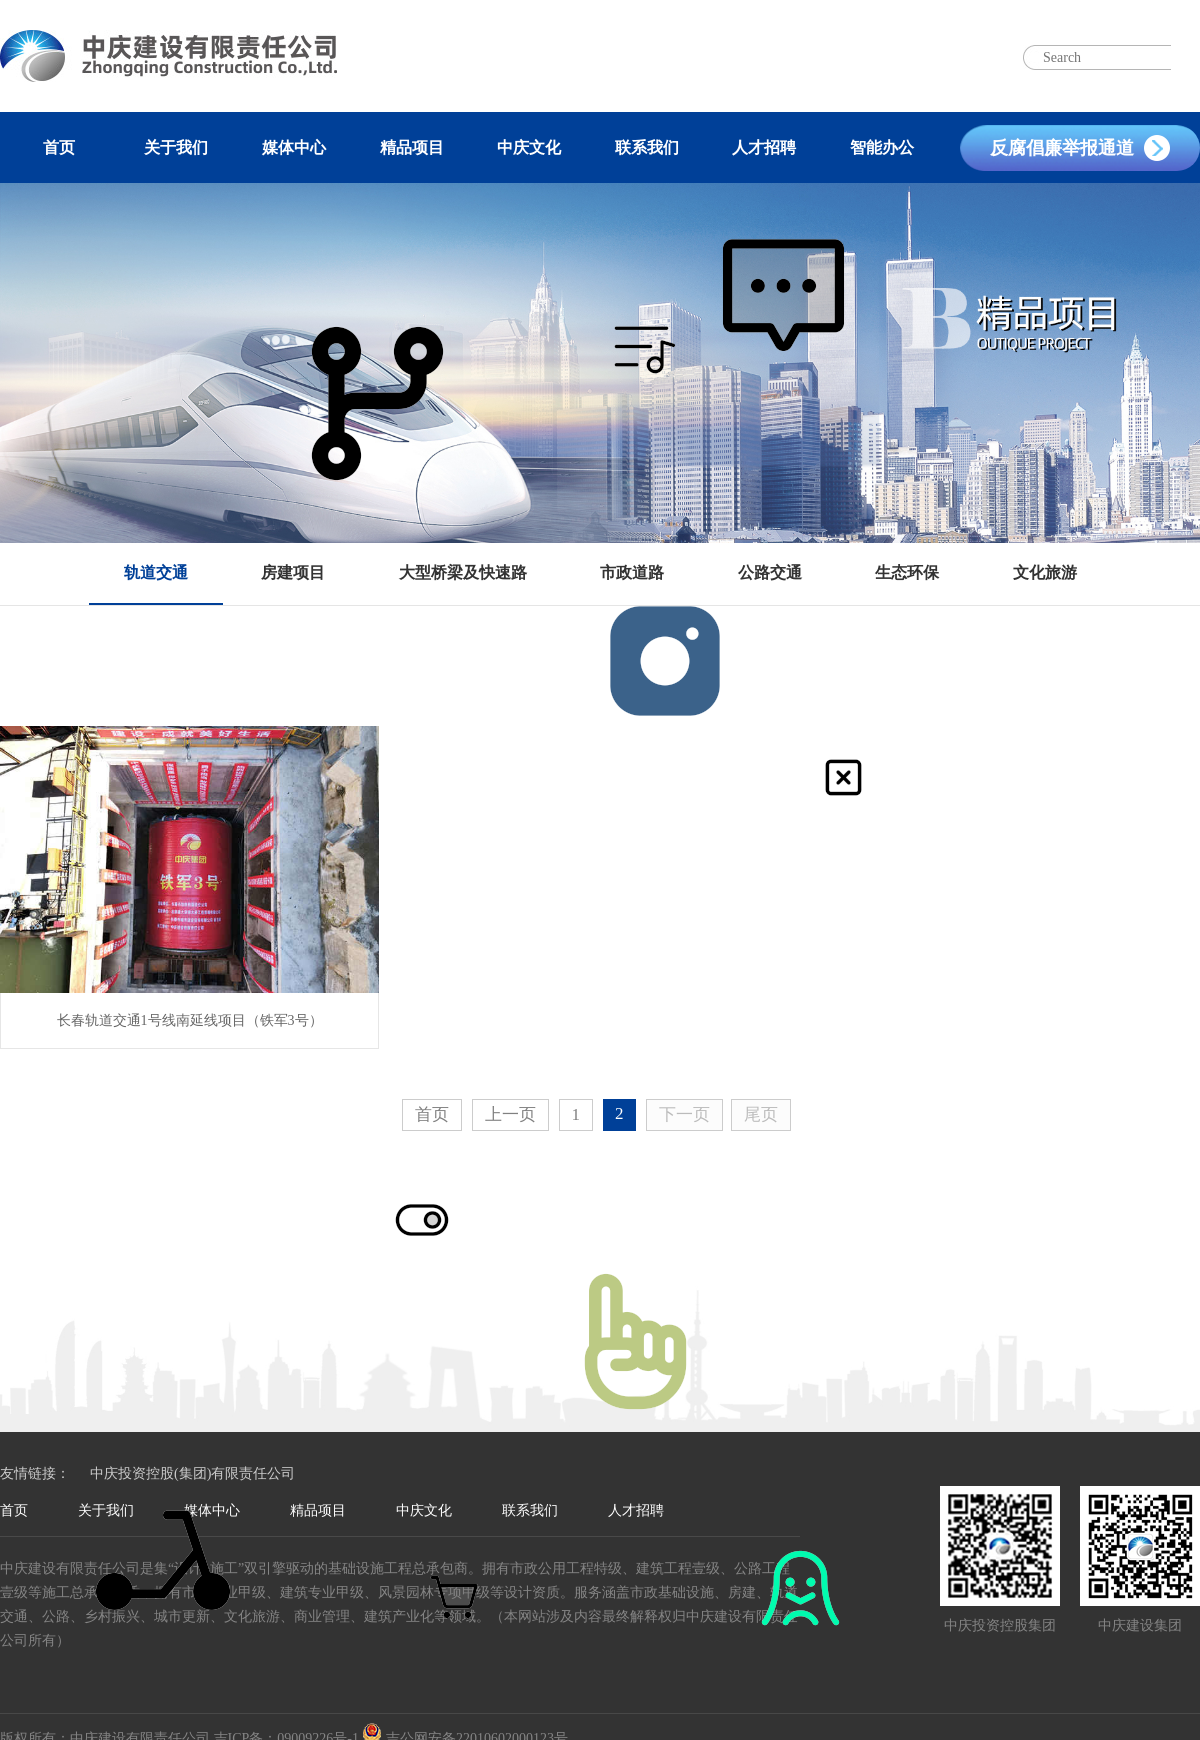  Describe the element at coordinates (163, 1566) in the screenshot. I see `select scooter as transportation mode` at that location.